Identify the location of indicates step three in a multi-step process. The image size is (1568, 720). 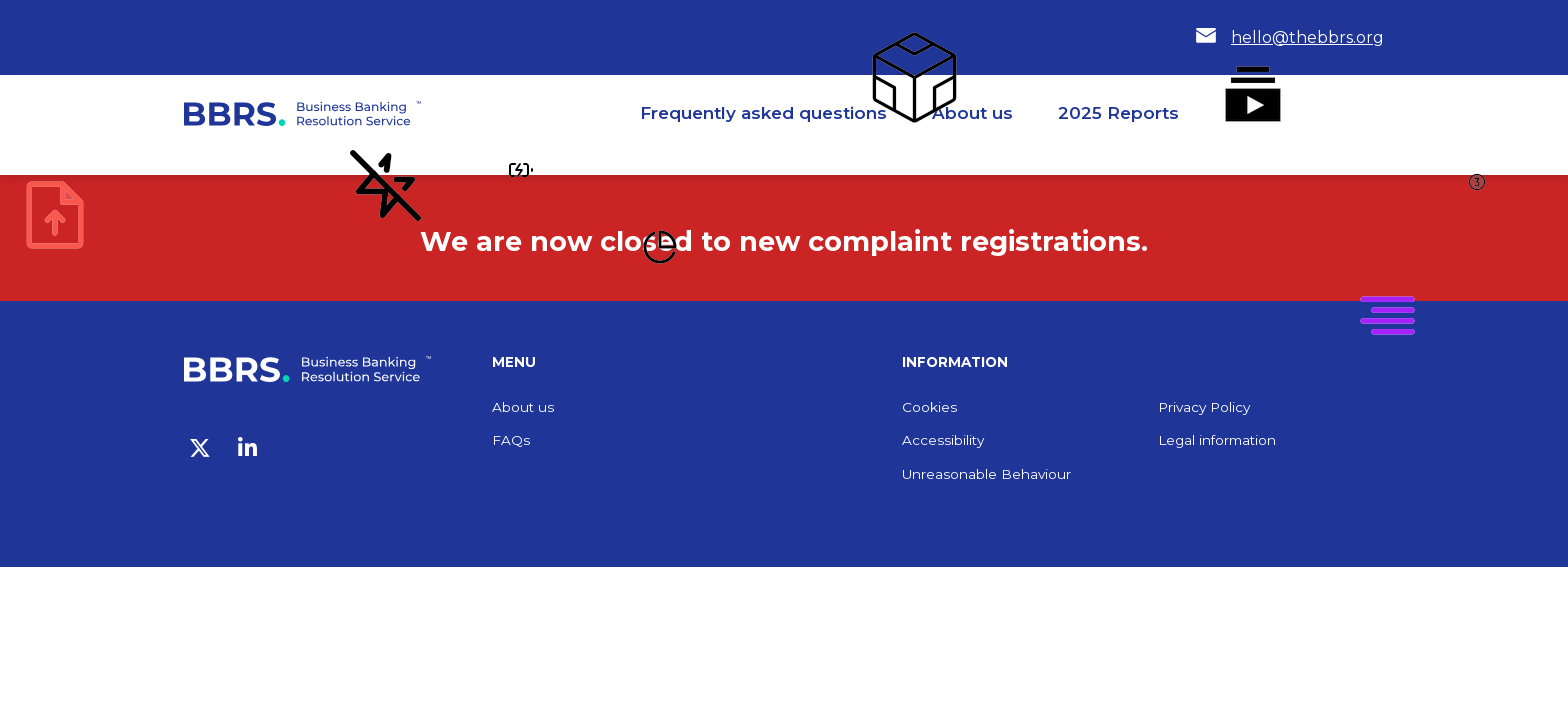
(1477, 182).